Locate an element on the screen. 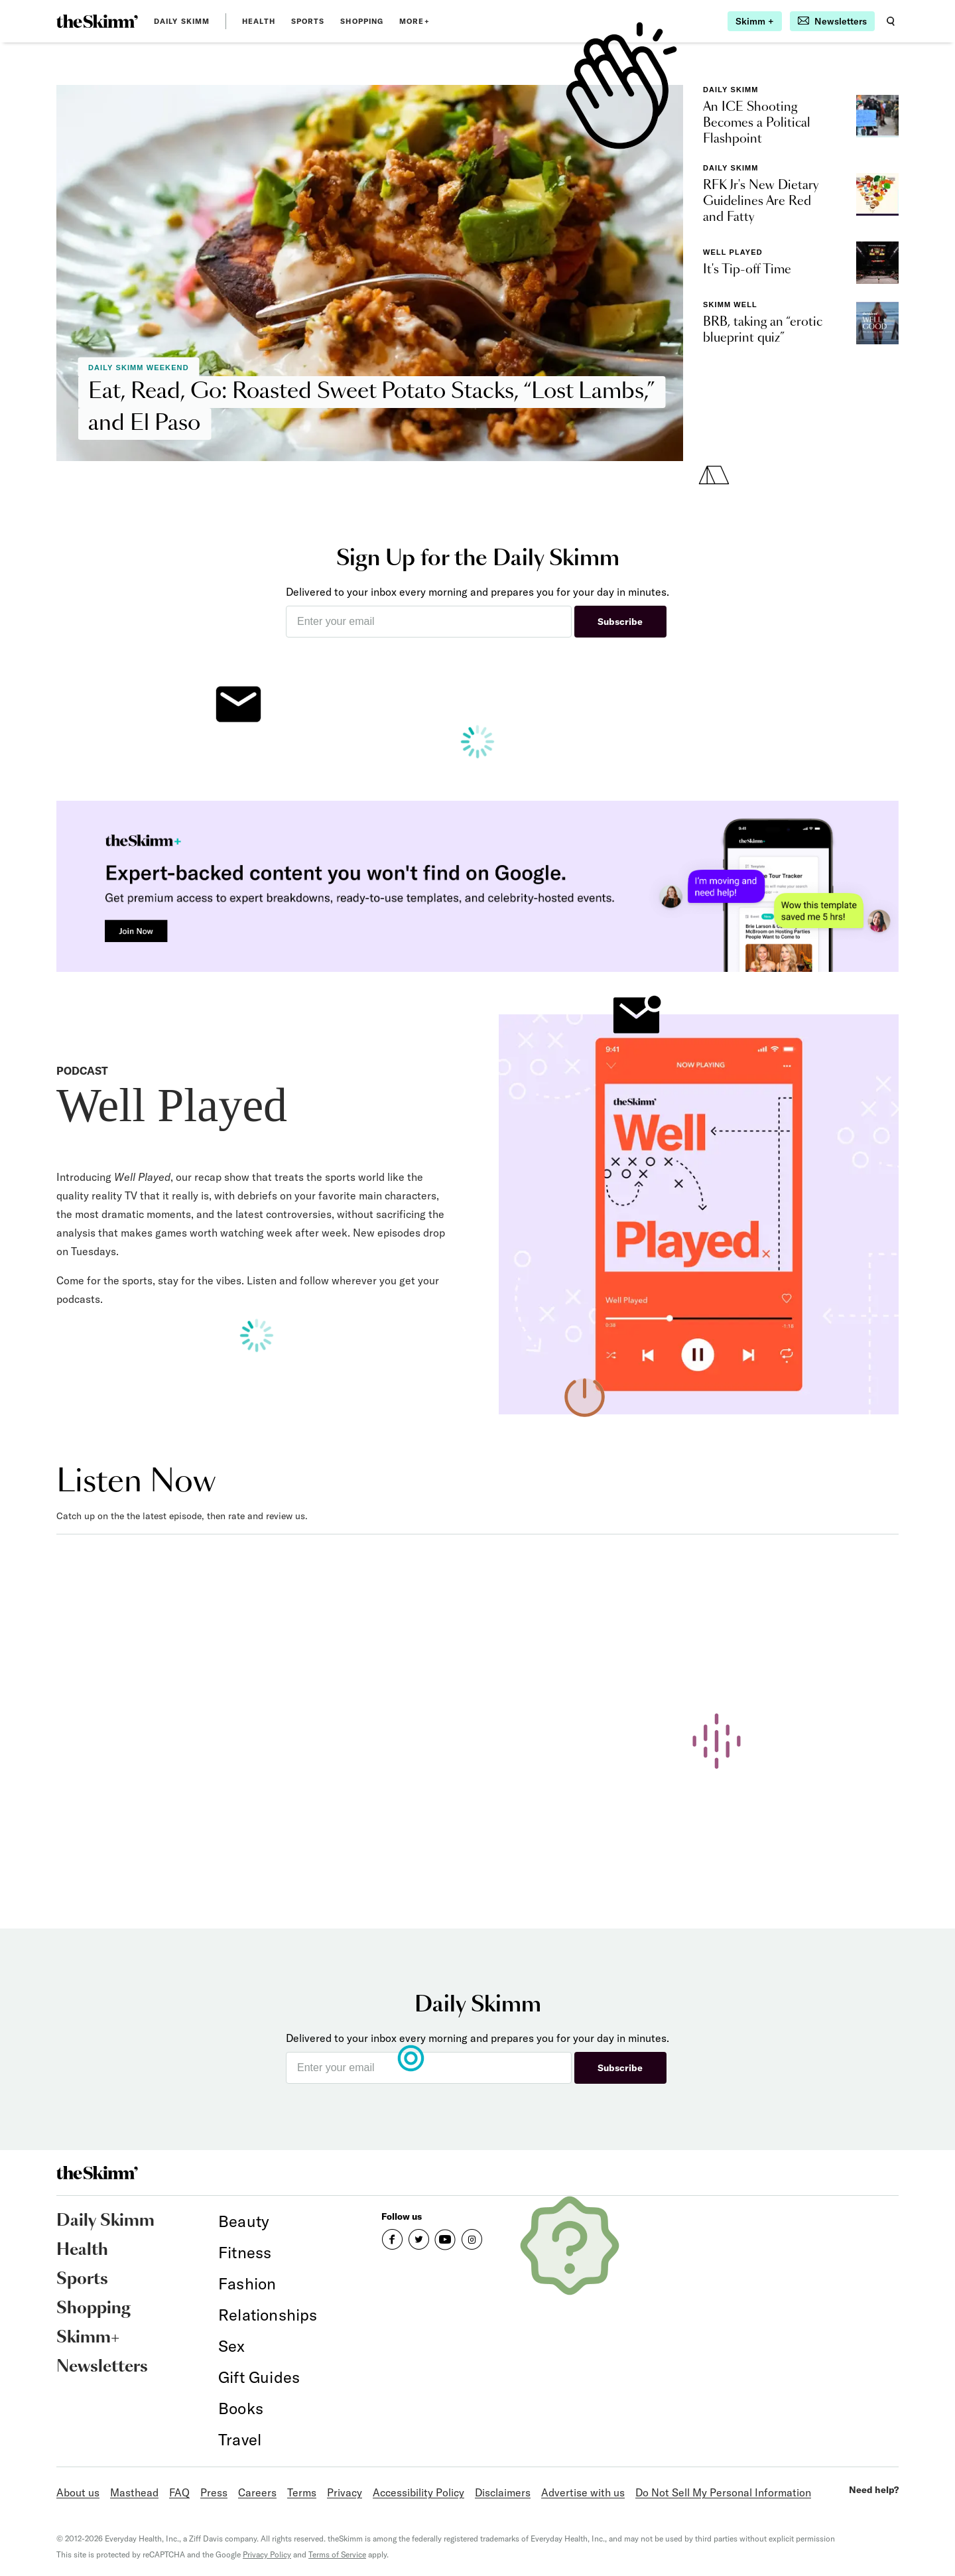  indicates unread email in inbox is located at coordinates (636, 1015).